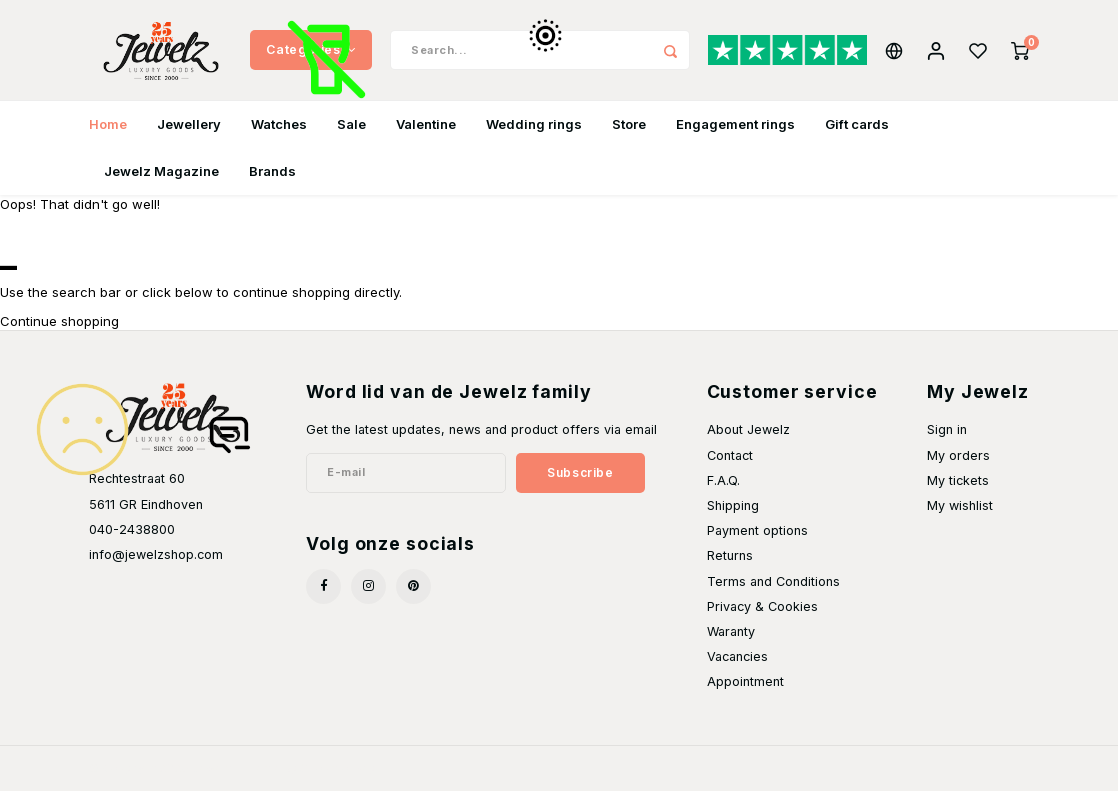 This screenshot has width=1118, height=791. What do you see at coordinates (545, 35) in the screenshot?
I see `capture a live photo` at bounding box center [545, 35].